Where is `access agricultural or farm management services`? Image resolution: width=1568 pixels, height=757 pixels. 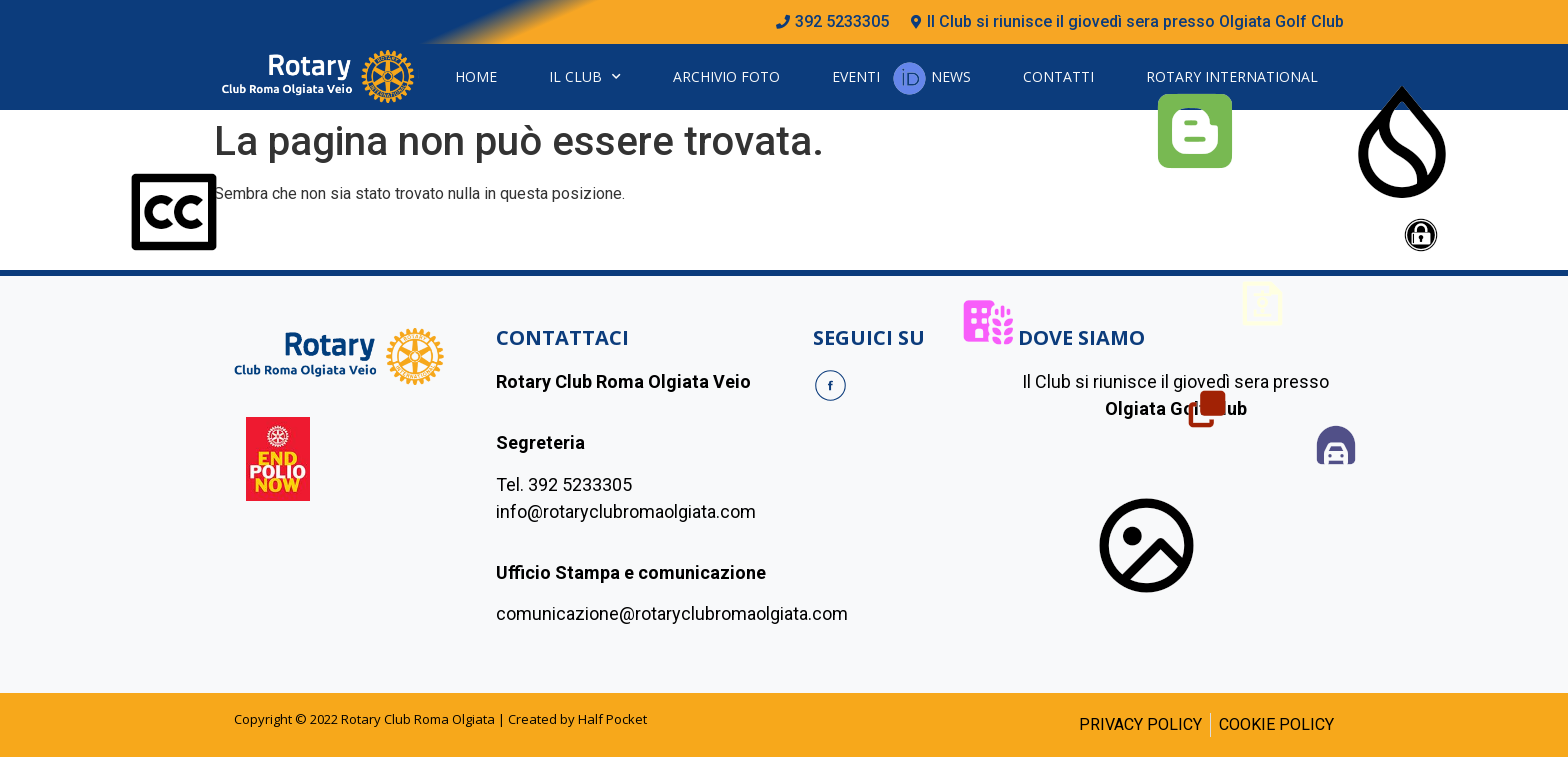 access agricultural or farm management services is located at coordinates (987, 321).